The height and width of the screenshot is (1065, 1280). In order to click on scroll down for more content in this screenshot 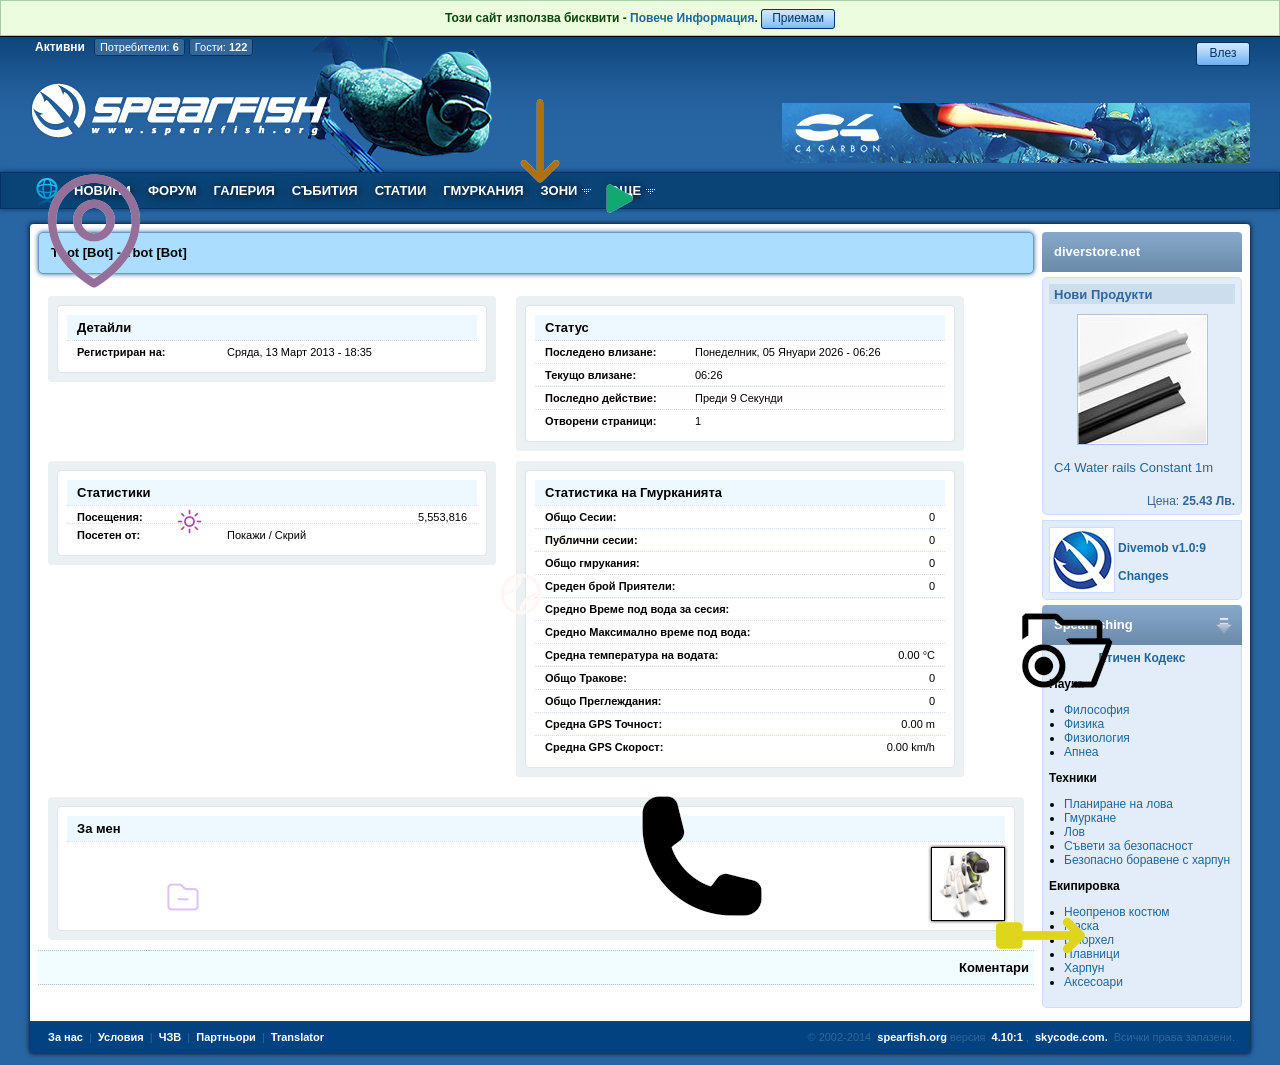, I will do `click(540, 141)`.